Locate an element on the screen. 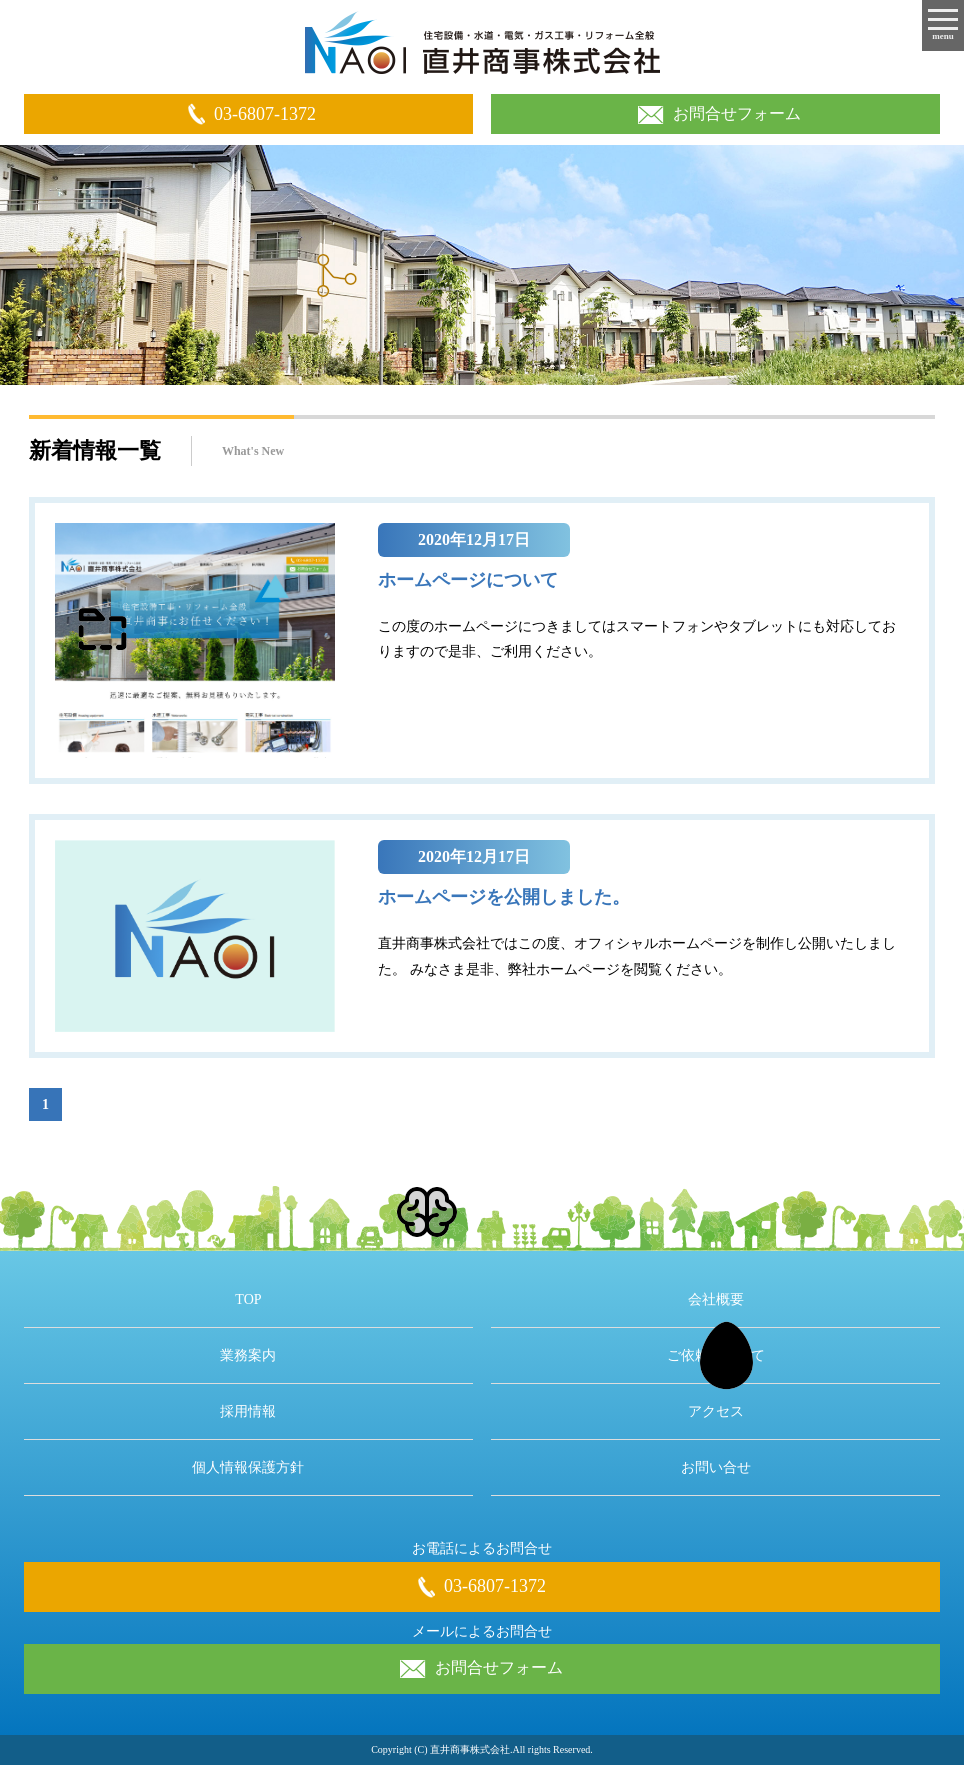 This screenshot has height=1765, width=964. indicates breakfast or food-related content is located at coordinates (726, 1355).